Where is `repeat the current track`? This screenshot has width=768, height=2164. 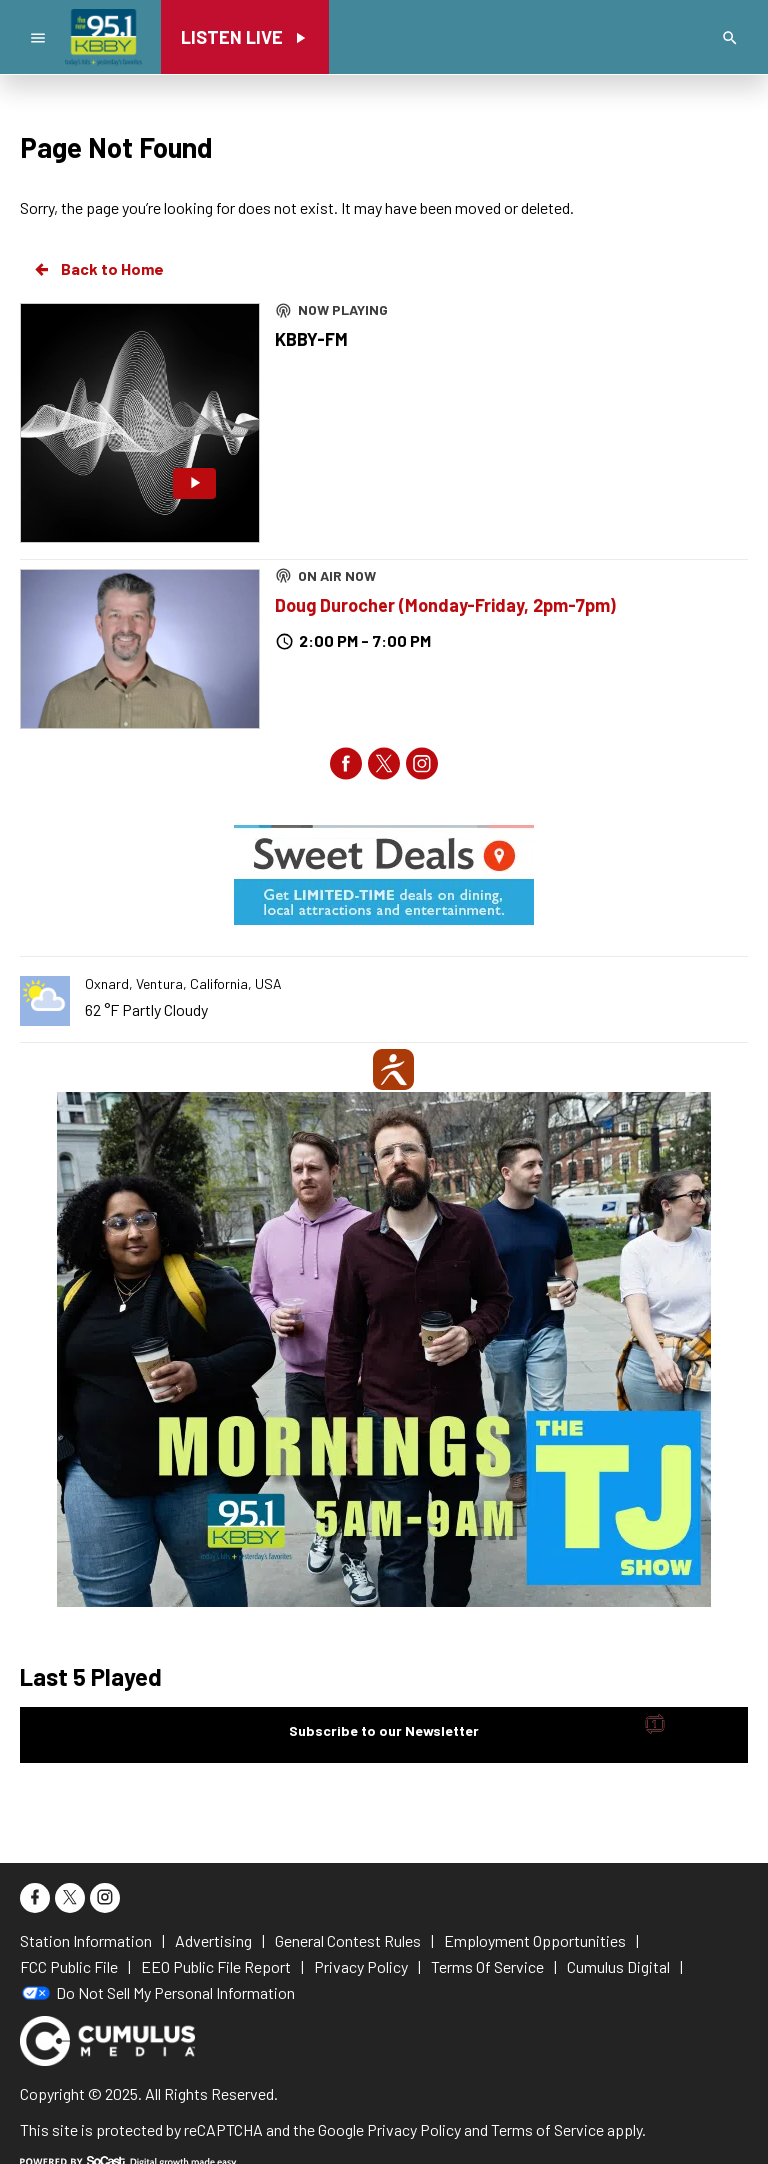 repeat the current track is located at coordinates (655, 1724).